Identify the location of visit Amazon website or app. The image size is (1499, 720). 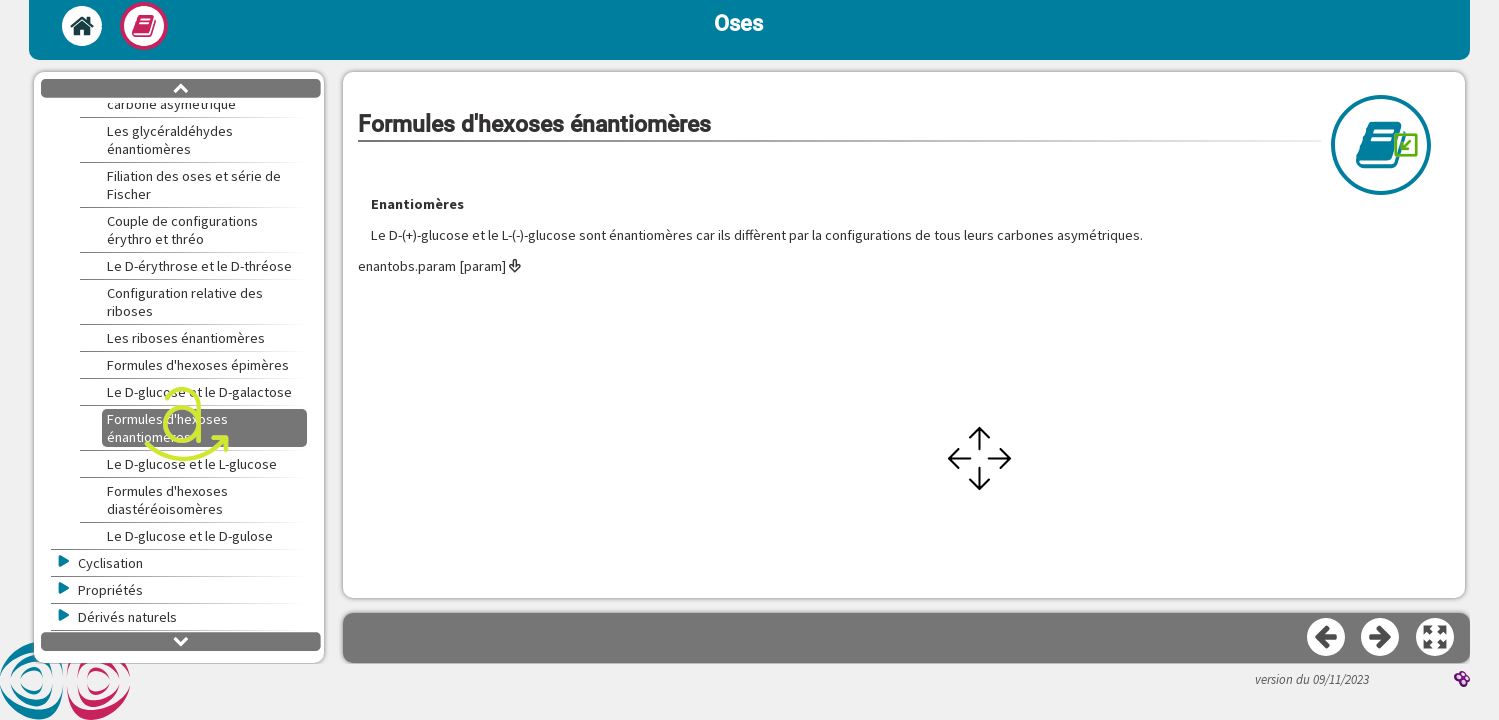
(183, 422).